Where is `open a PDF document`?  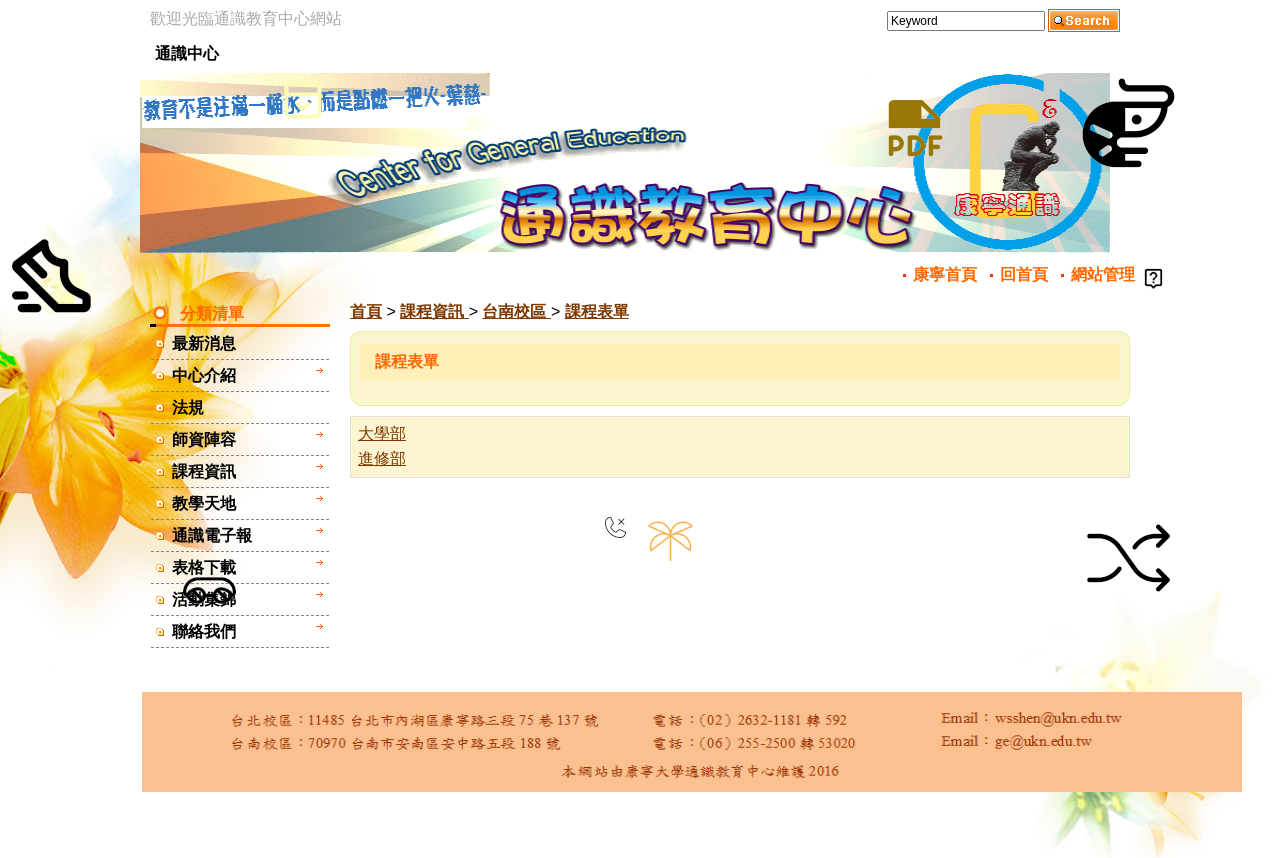 open a PDF document is located at coordinates (914, 130).